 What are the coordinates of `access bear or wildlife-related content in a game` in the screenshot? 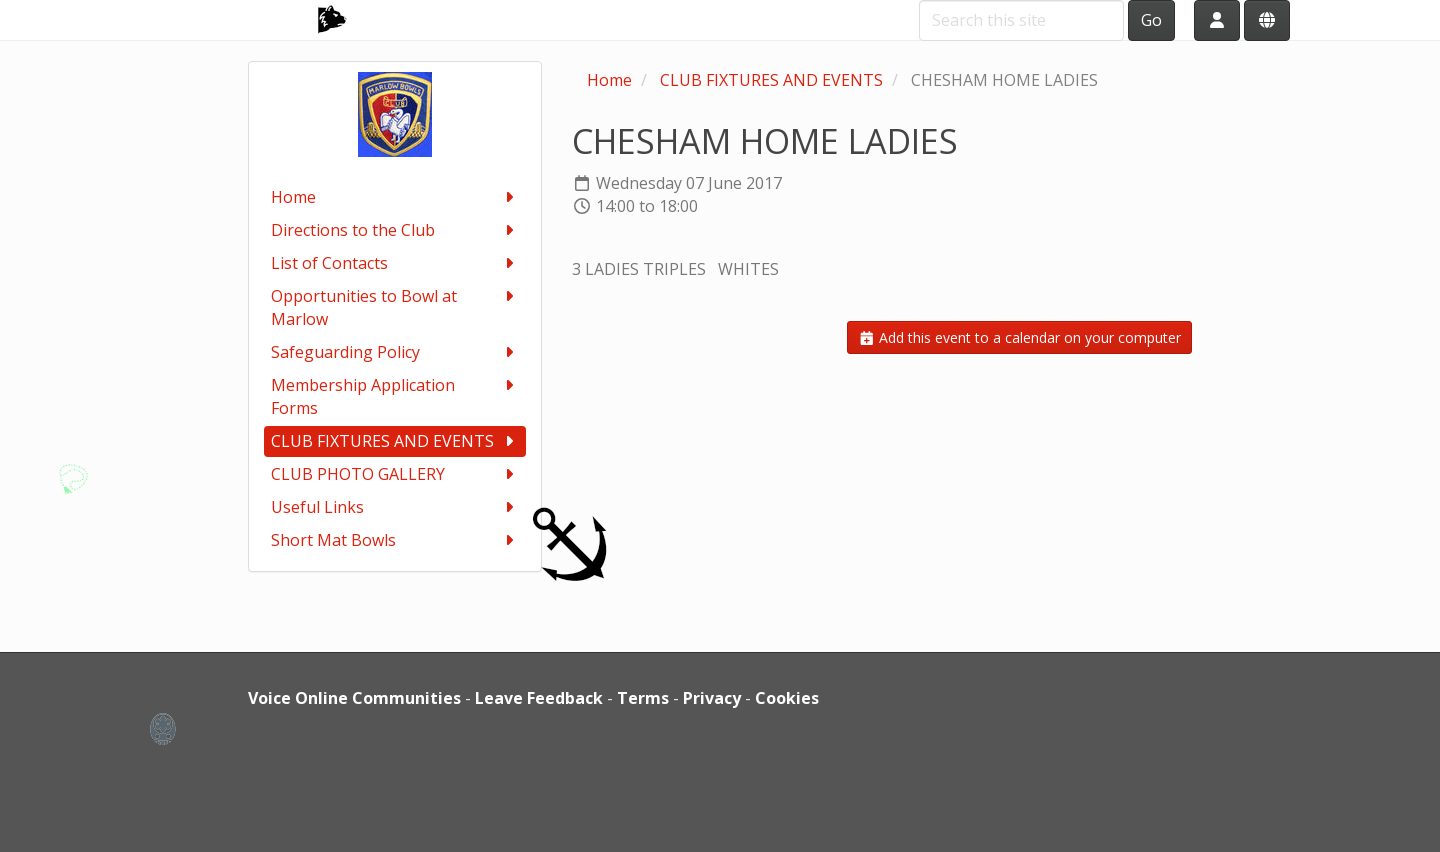 It's located at (333, 19).